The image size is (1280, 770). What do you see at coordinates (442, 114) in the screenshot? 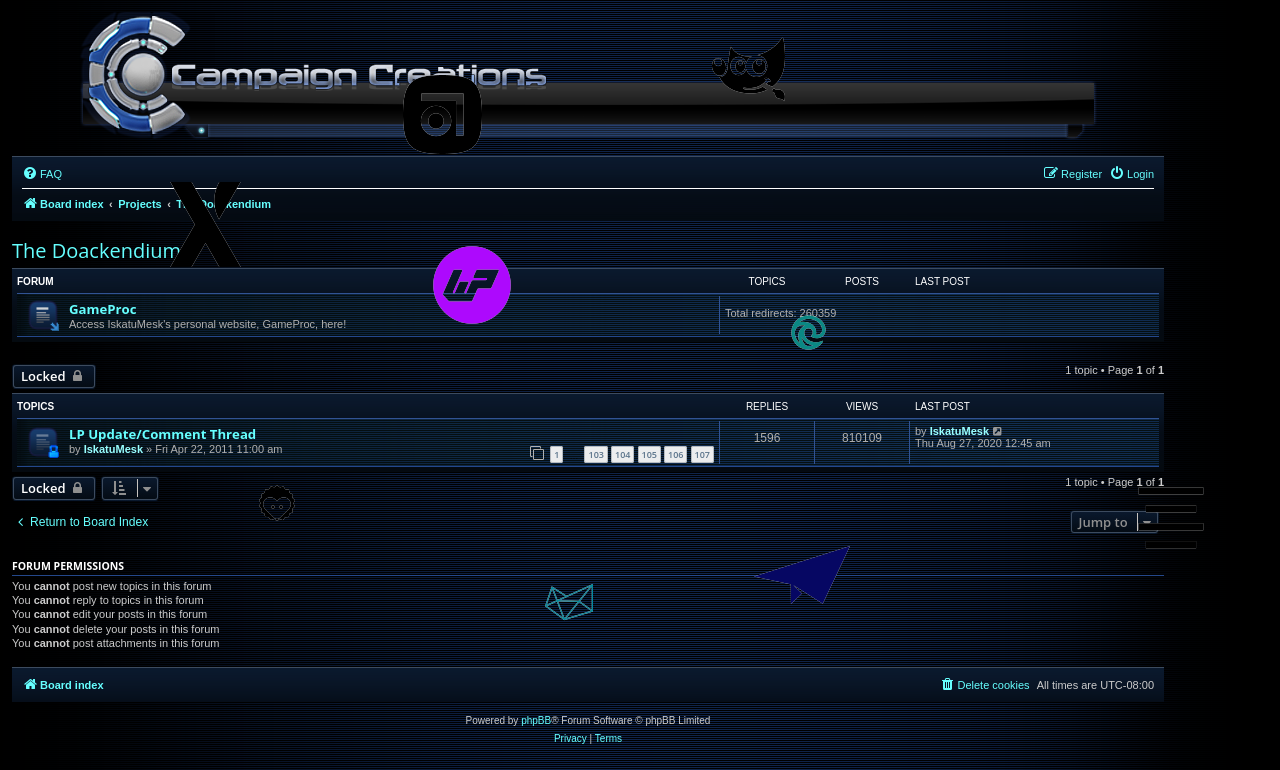
I see `abstract app logo` at bounding box center [442, 114].